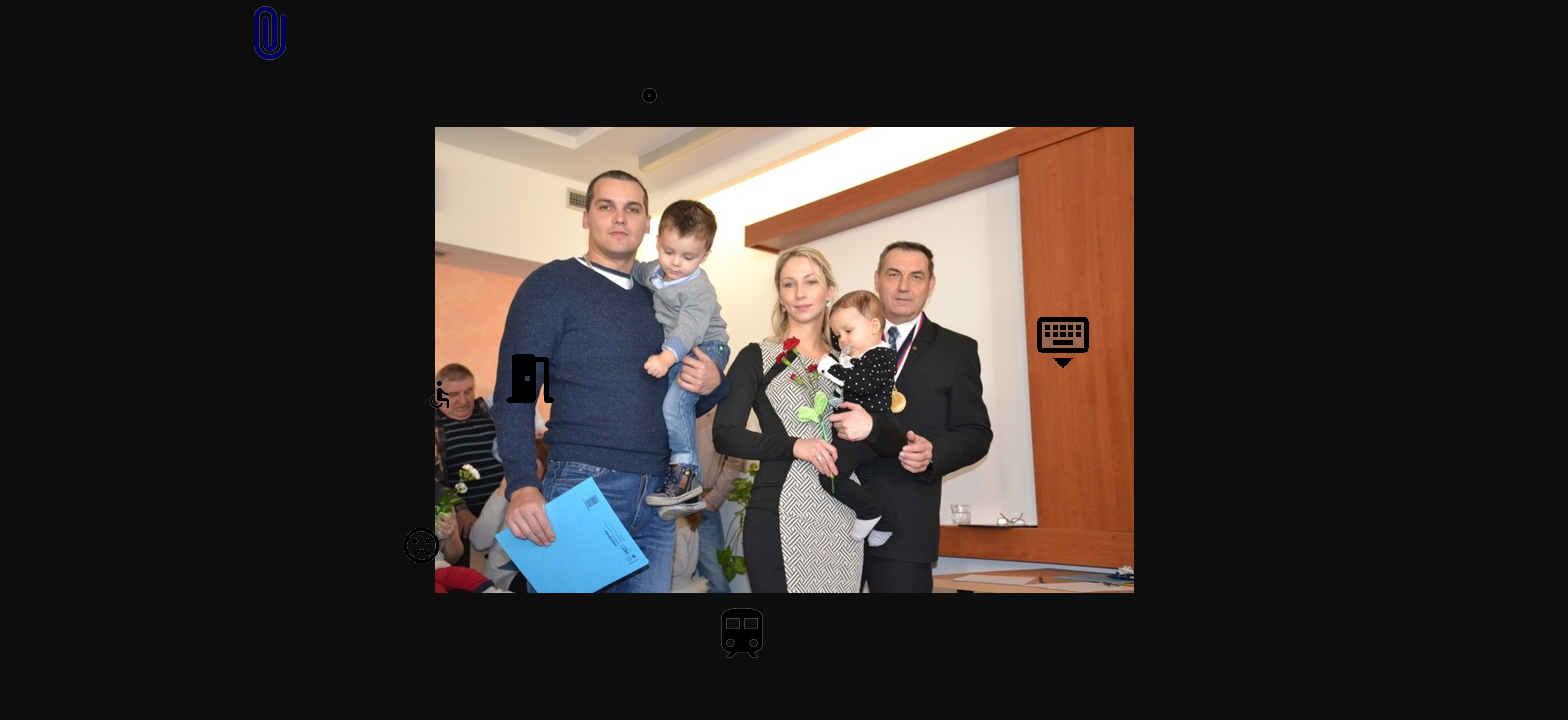 The width and height of the screenshot is (1568, 720). What do you see at coordinates (421, 545) in the screenshot?
I see `rate your experience as negative` at bounding box center [421, 545].